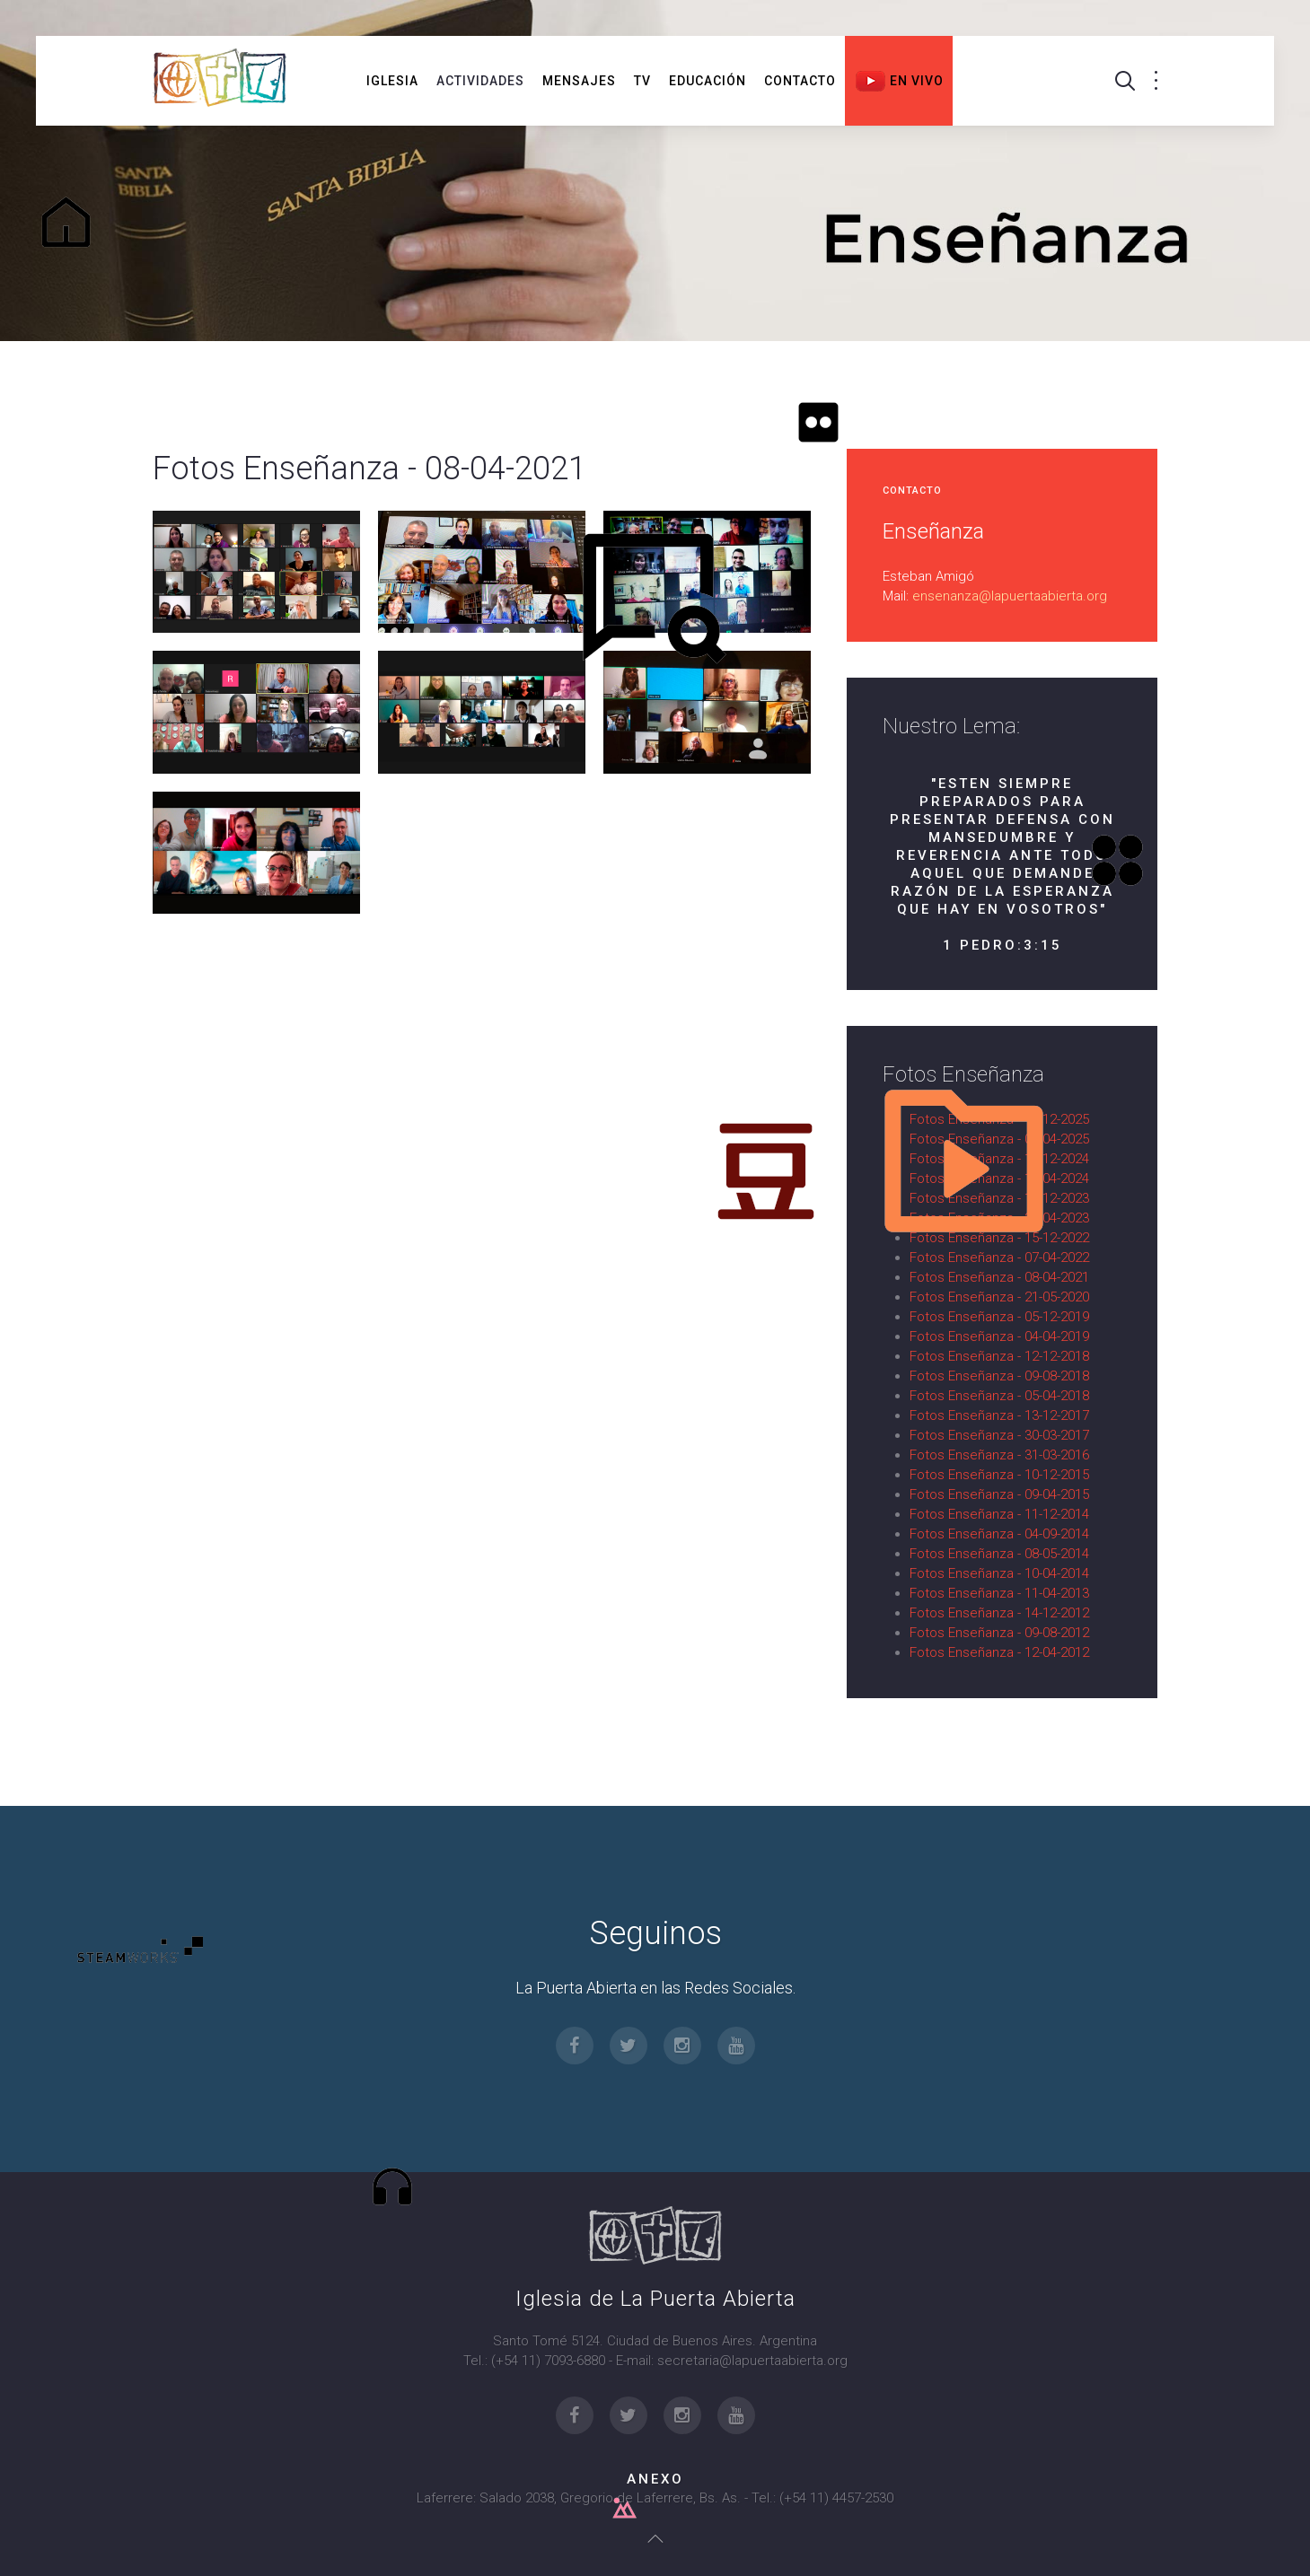 This screenshot has height=2576, width=1310. What do you see at coordinates (963, 1161) in the screenshot?
I see `open video files folder` at bounding box center [963, 1161].